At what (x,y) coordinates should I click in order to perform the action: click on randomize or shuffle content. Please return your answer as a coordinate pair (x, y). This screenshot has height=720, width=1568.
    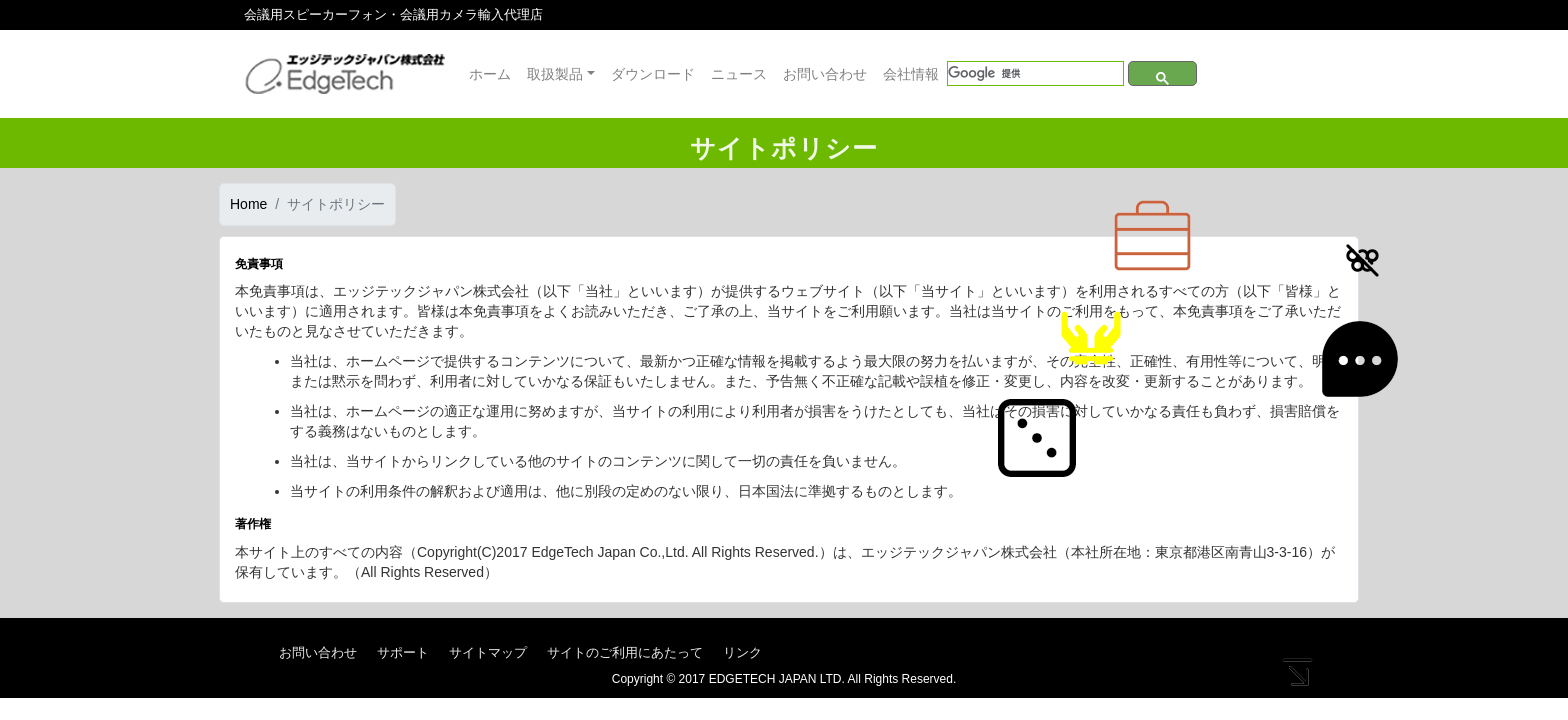
    Looking at the image, I should click on (1037, 438).